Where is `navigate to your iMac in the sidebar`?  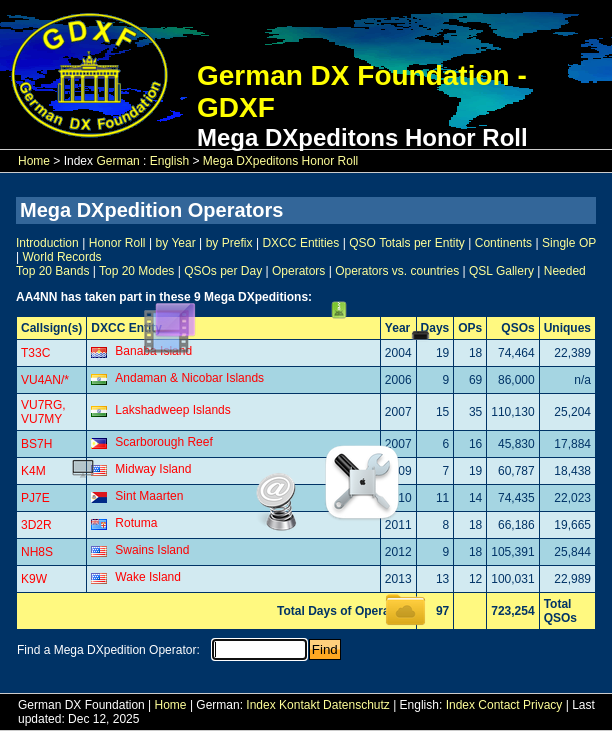
navigate to your iMac in the sidebar is located at coordinates (83, 469).